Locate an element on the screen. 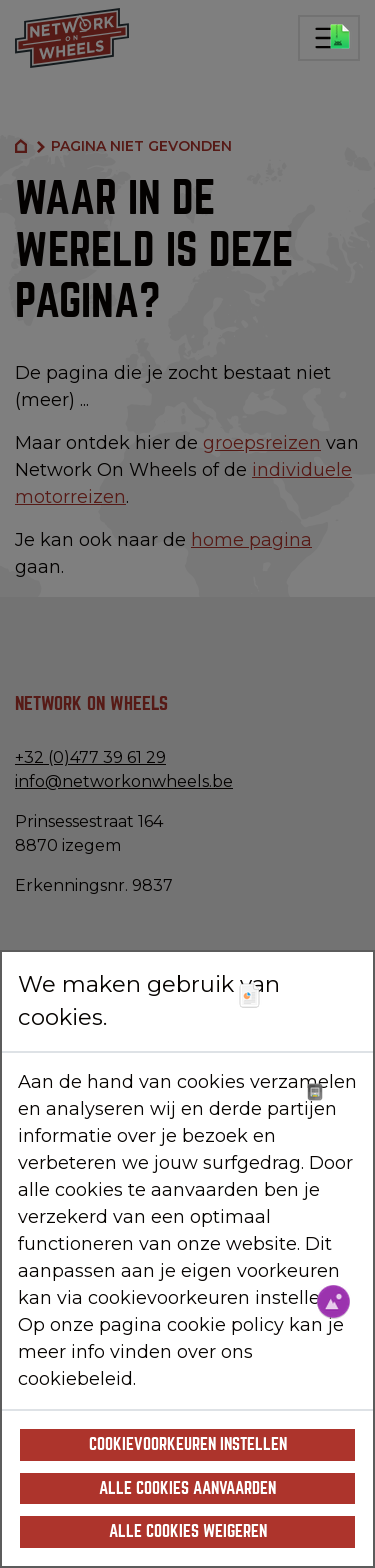 This screenshot has width=375, height=1568. gameboy rom file type indicator is located at coordinates (315, 1092).